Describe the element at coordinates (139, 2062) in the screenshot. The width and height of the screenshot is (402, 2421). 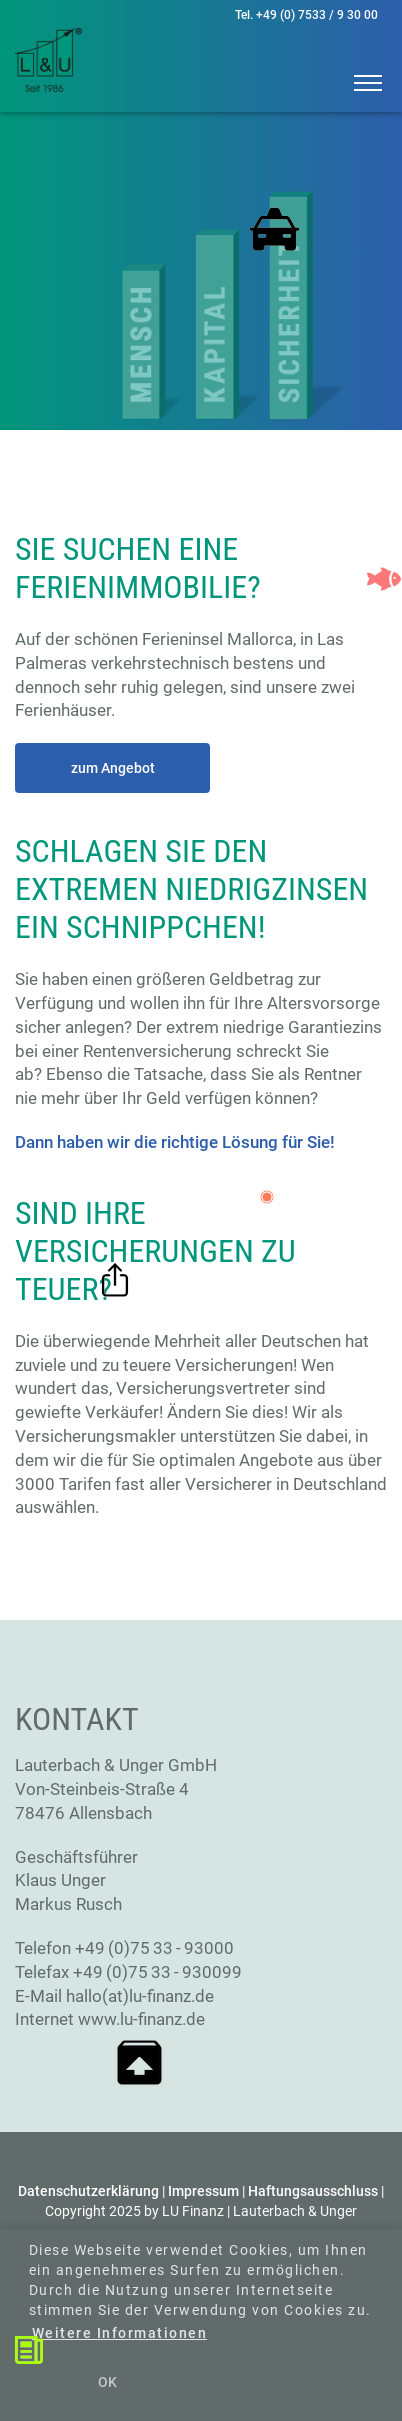
I see `restore item from archive` at that location.